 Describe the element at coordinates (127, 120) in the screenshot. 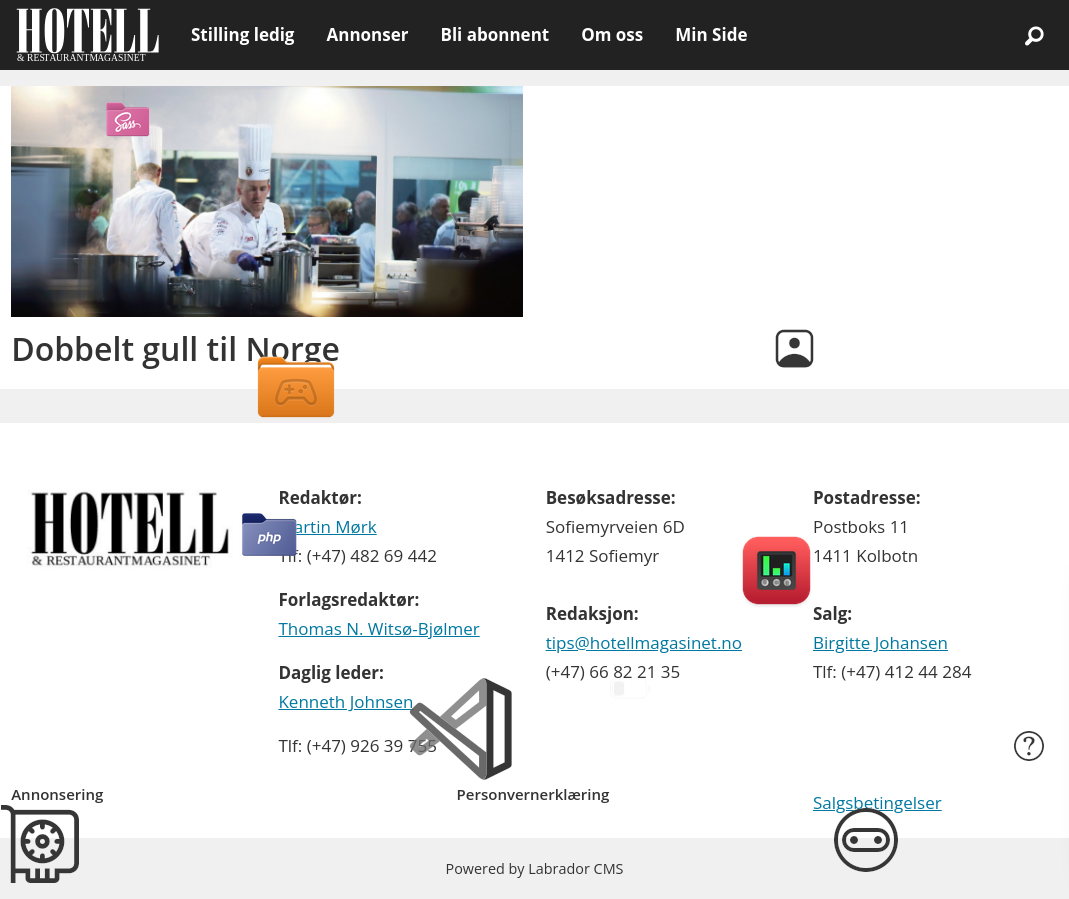

I see `folder containing sass stylesheet files` at that location.